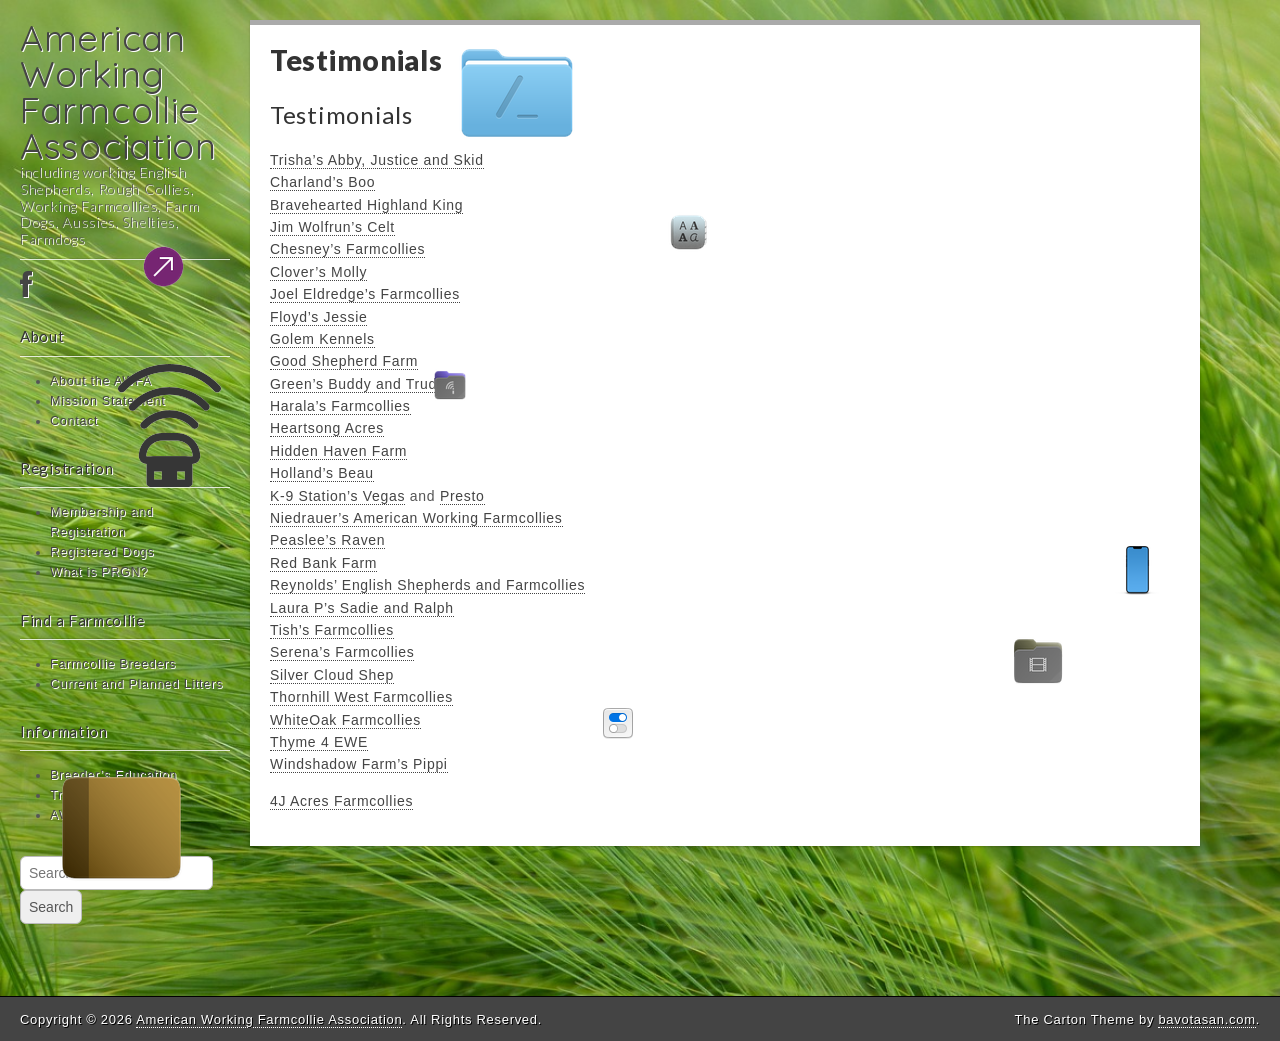 This screenshot has height=1041, width=1280. What do you see at coordinates (517, 93) in the screenshot?
I see `access the root directory` at bounding box center [517, 93].